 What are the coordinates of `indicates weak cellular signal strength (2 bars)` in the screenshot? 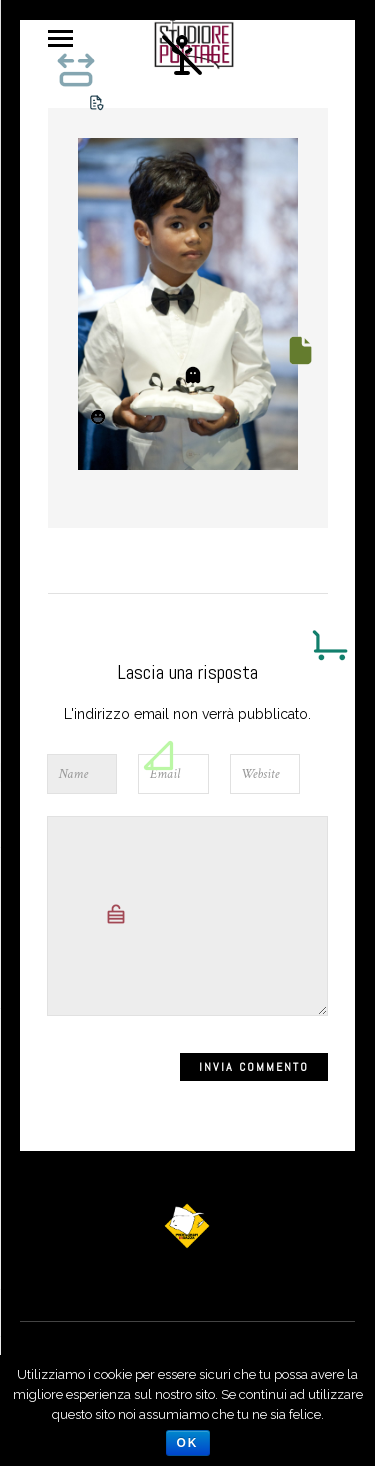 It's located at (158, 755).